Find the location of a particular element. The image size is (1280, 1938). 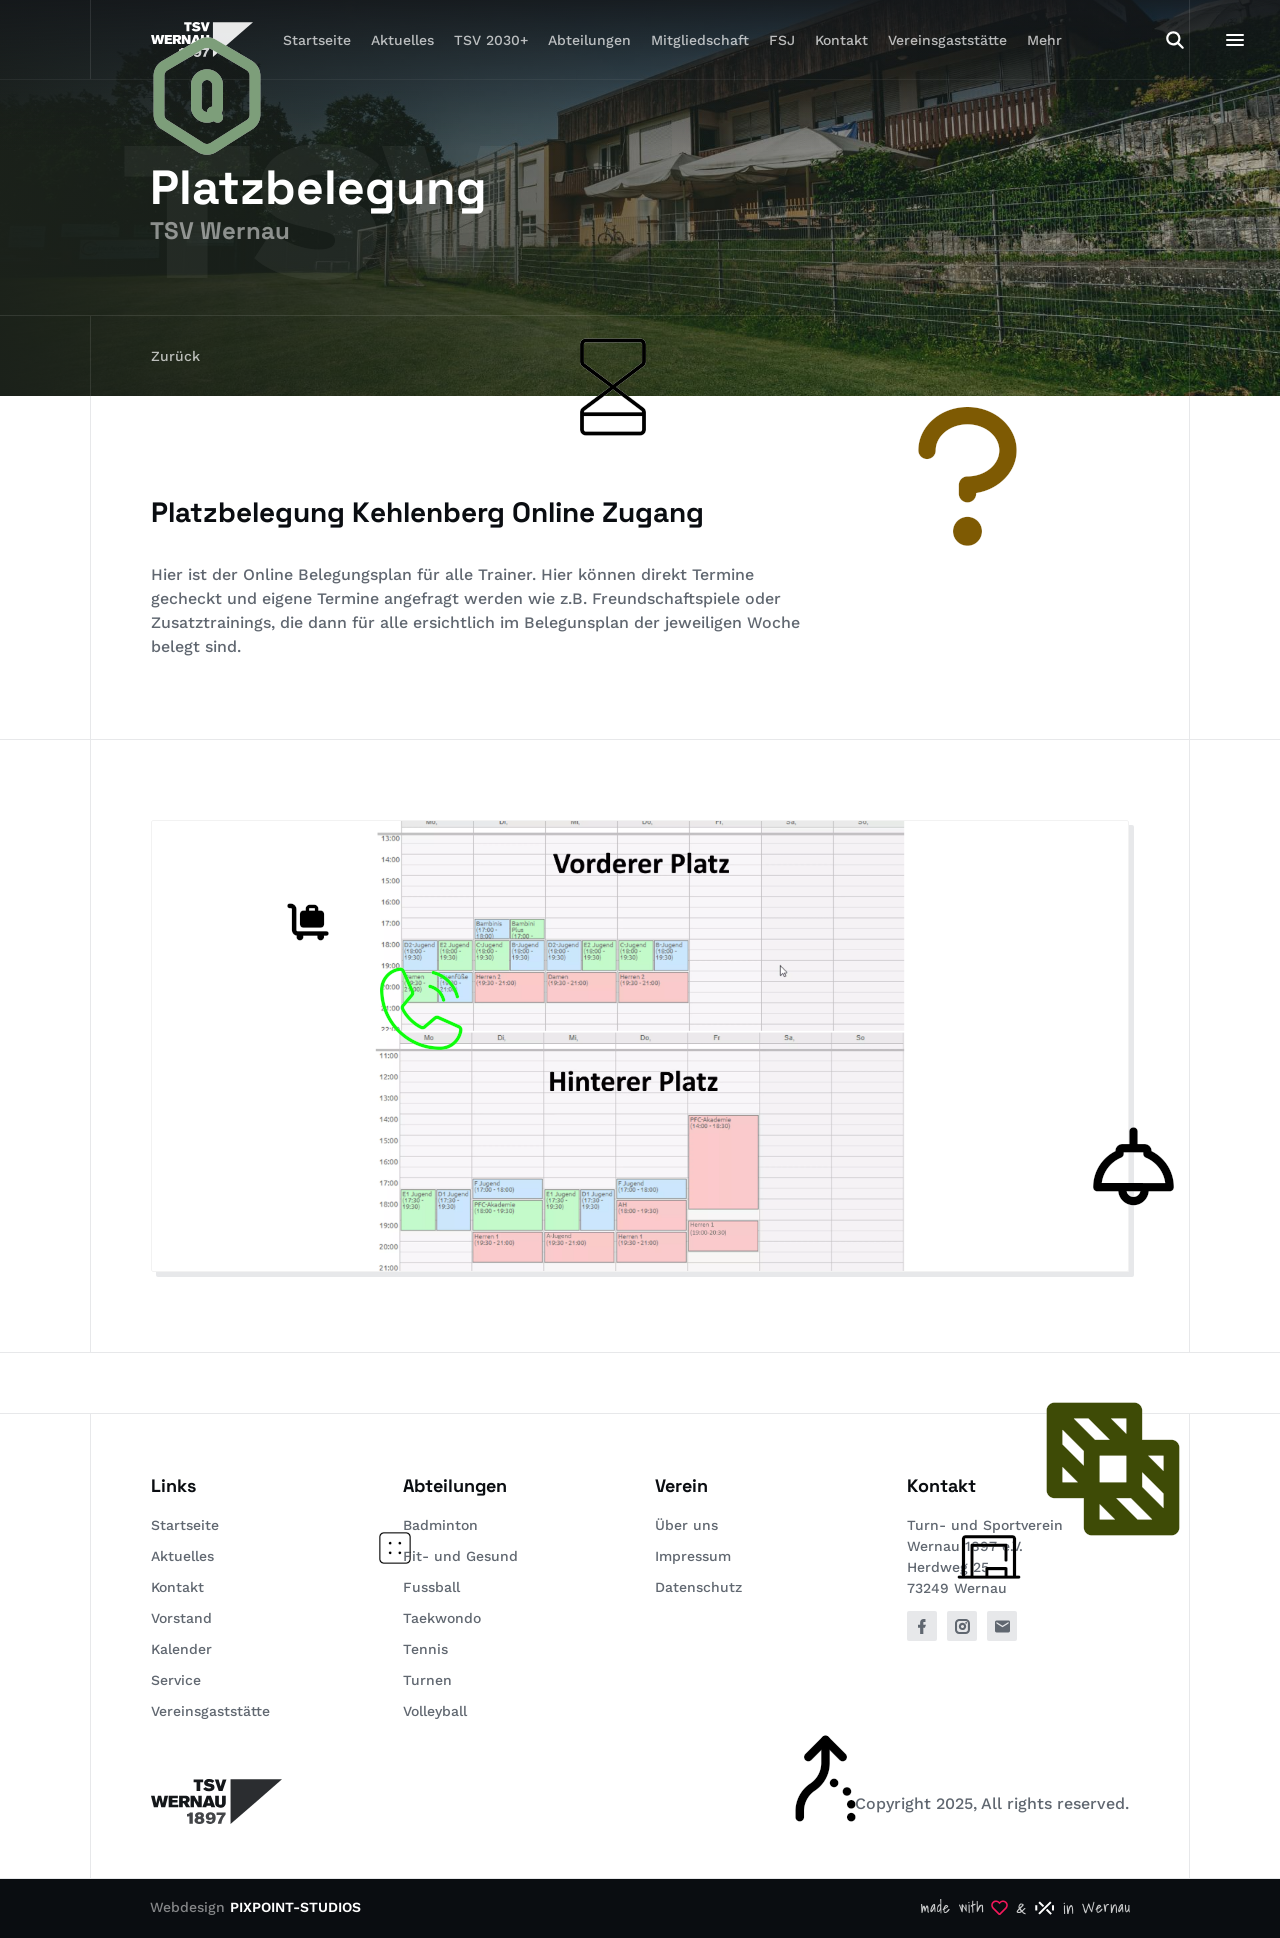

exclude or subtract overlapping areas is located at coordinates (1113, 1469).